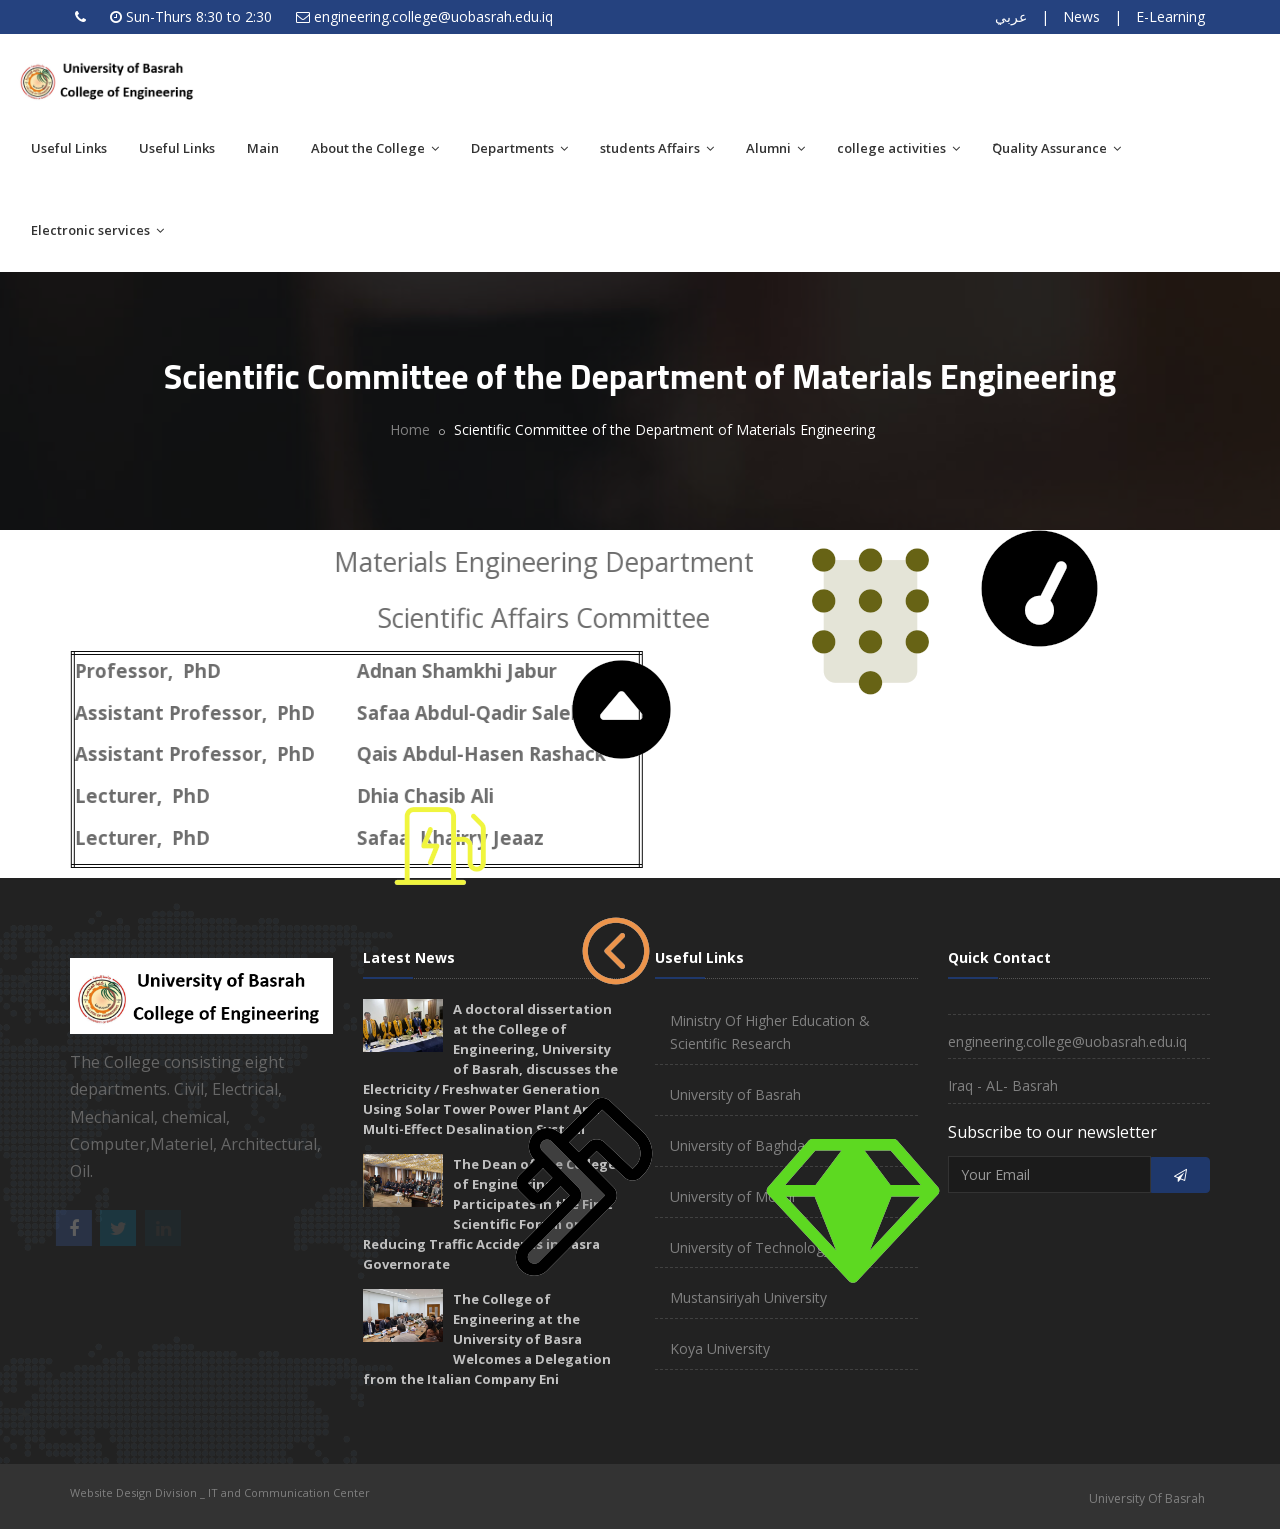 This screenshot has height=1529, width=1280. What do you see at coordinates (853, 1208) in the screenshot?
I see `open Sketch design application` at bounding box center [853, 1208].